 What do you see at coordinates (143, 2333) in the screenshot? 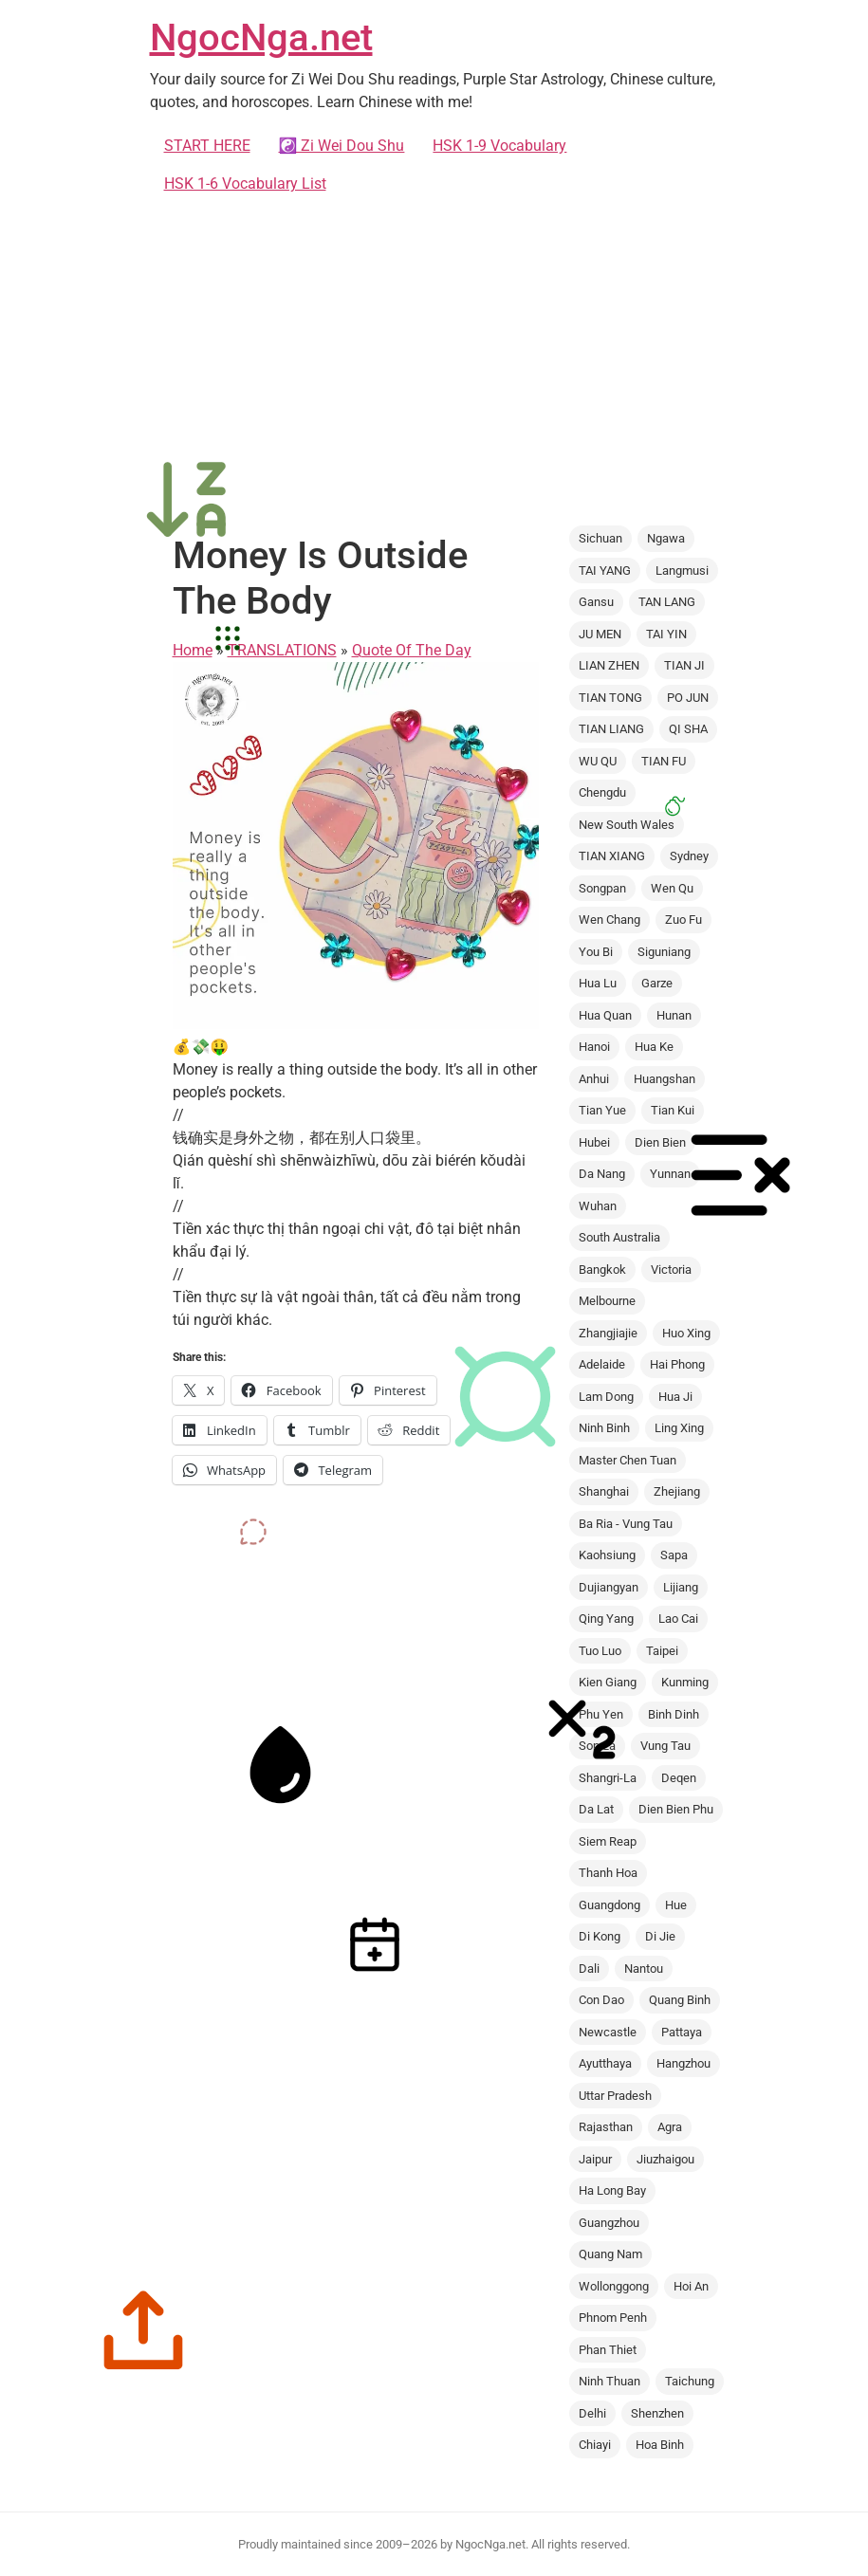
I see `upload a file or document` at bounding box center [143, 2333].